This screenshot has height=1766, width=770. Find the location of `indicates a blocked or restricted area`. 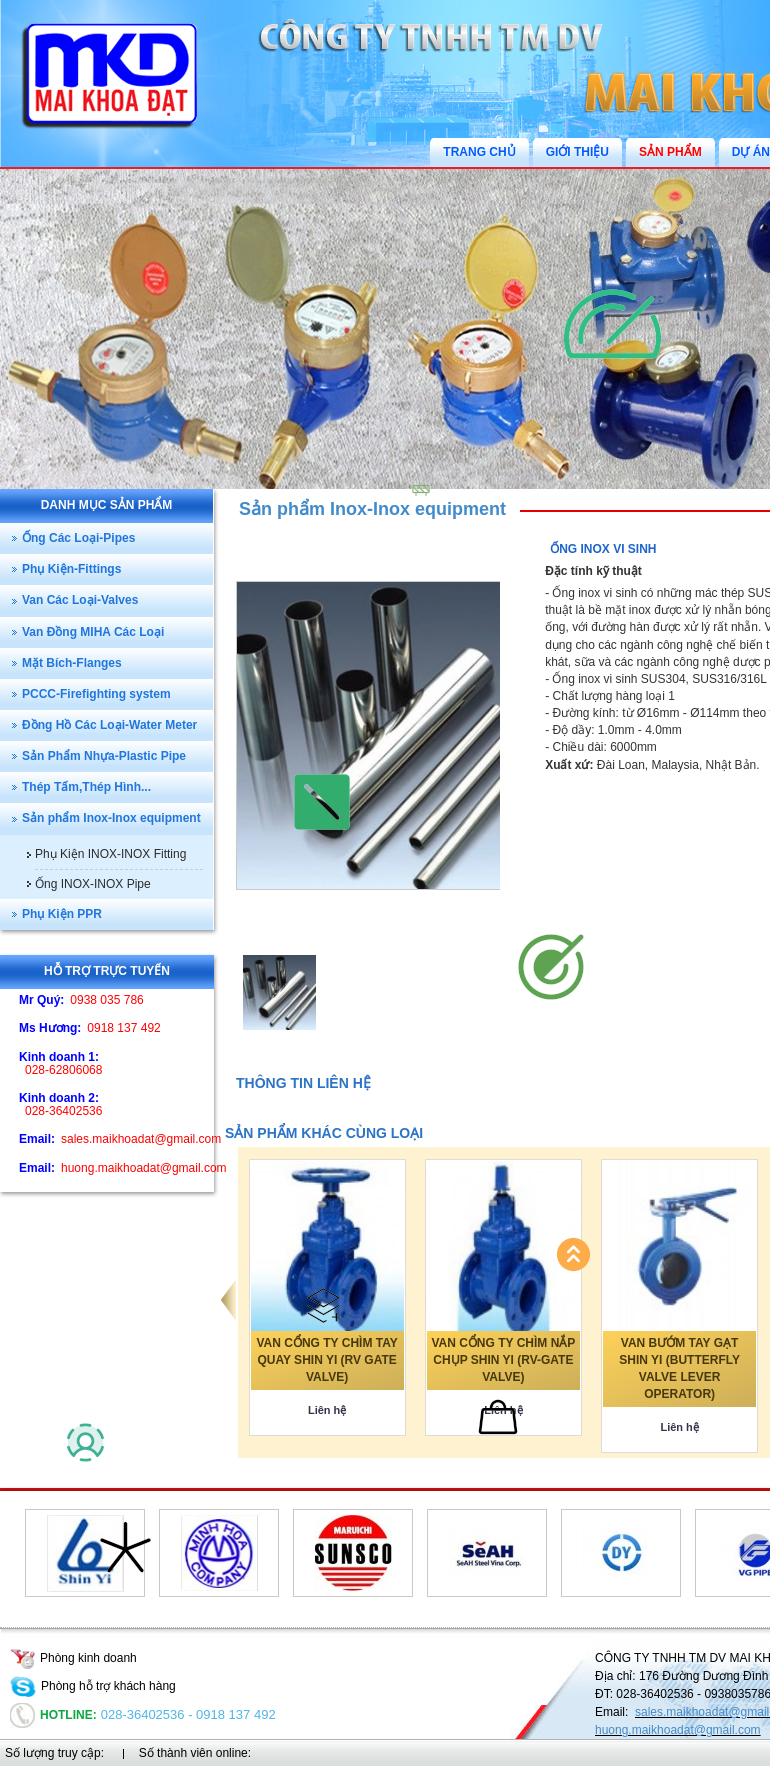

indicates a blocked or restricted area is located at coordinates (421, 490).